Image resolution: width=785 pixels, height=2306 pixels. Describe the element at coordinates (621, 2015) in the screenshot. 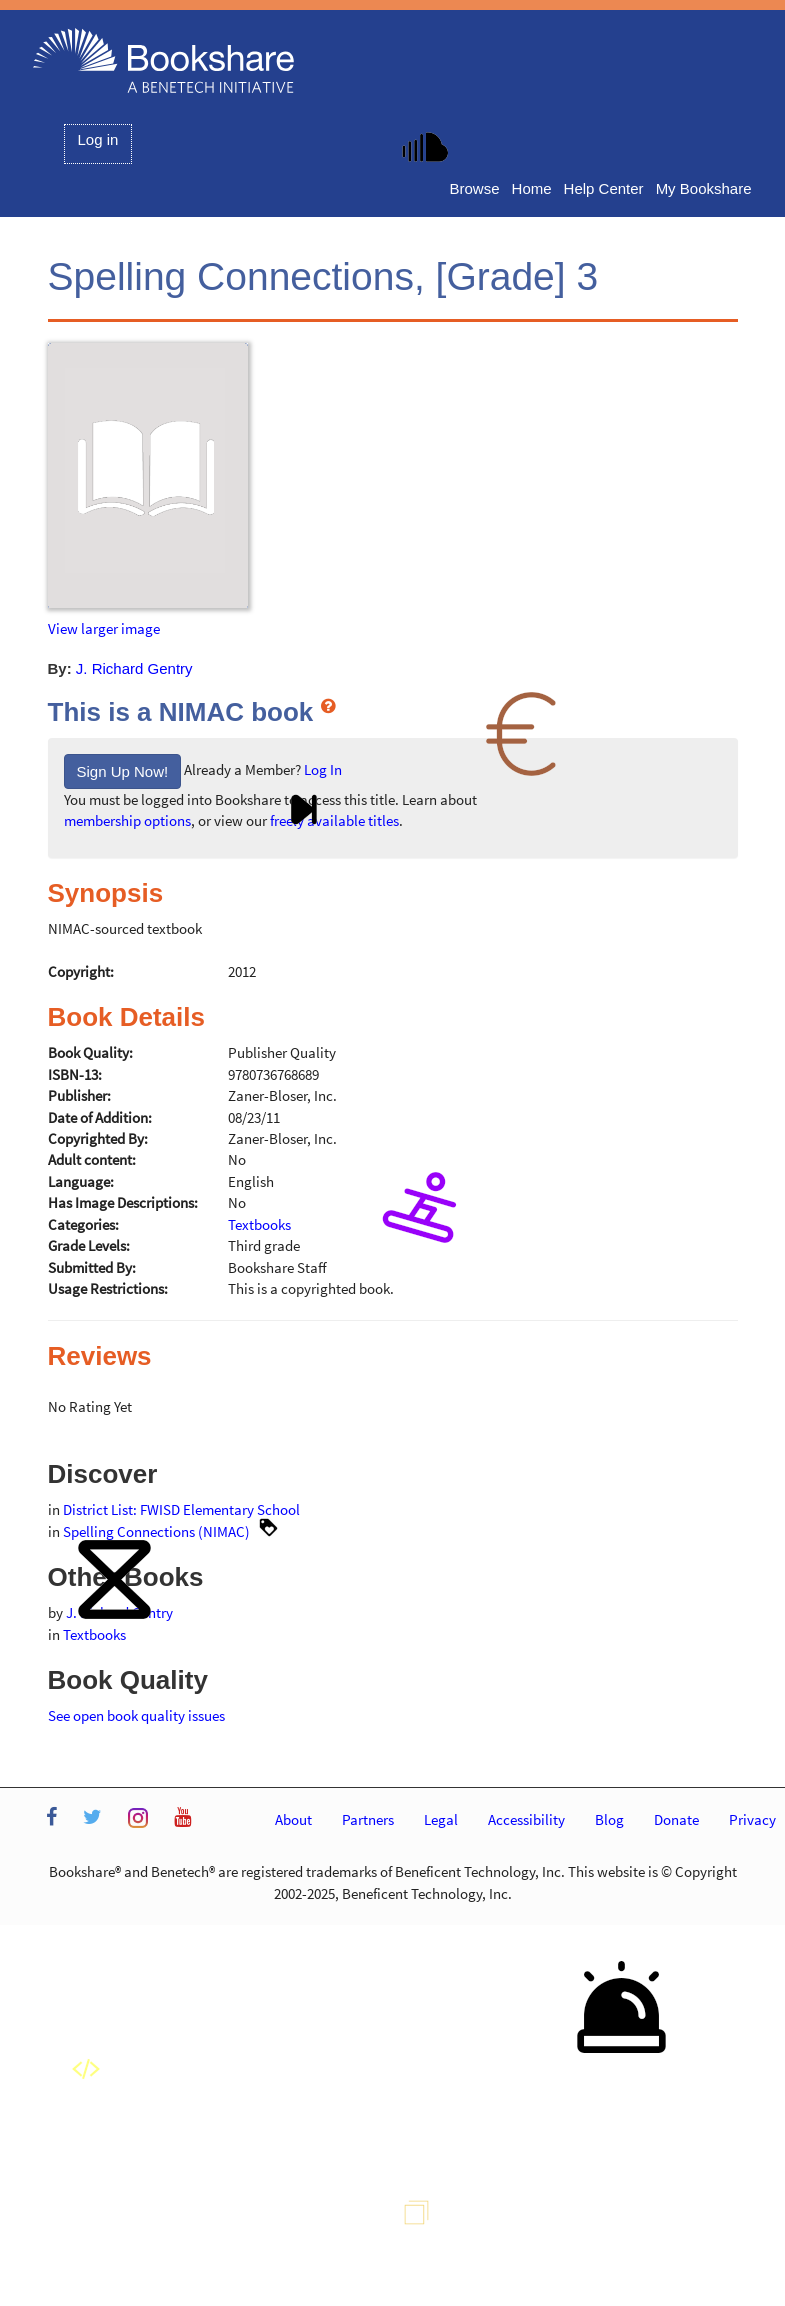

I see `indicates an active alert or emergency notification` at that location.